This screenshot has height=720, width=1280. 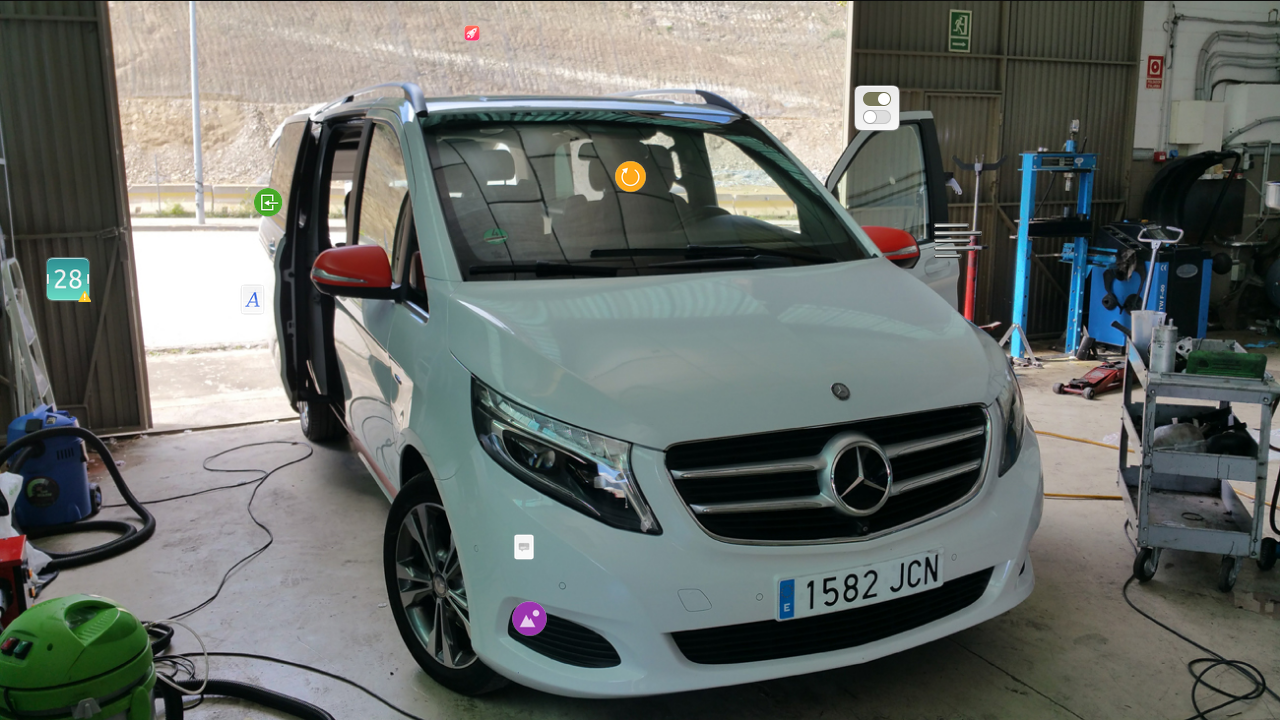 What do you see at coordinates (524, 547) in the screenshot?
I see `a microdvd subtitle file` at bounding box center [524, 547].